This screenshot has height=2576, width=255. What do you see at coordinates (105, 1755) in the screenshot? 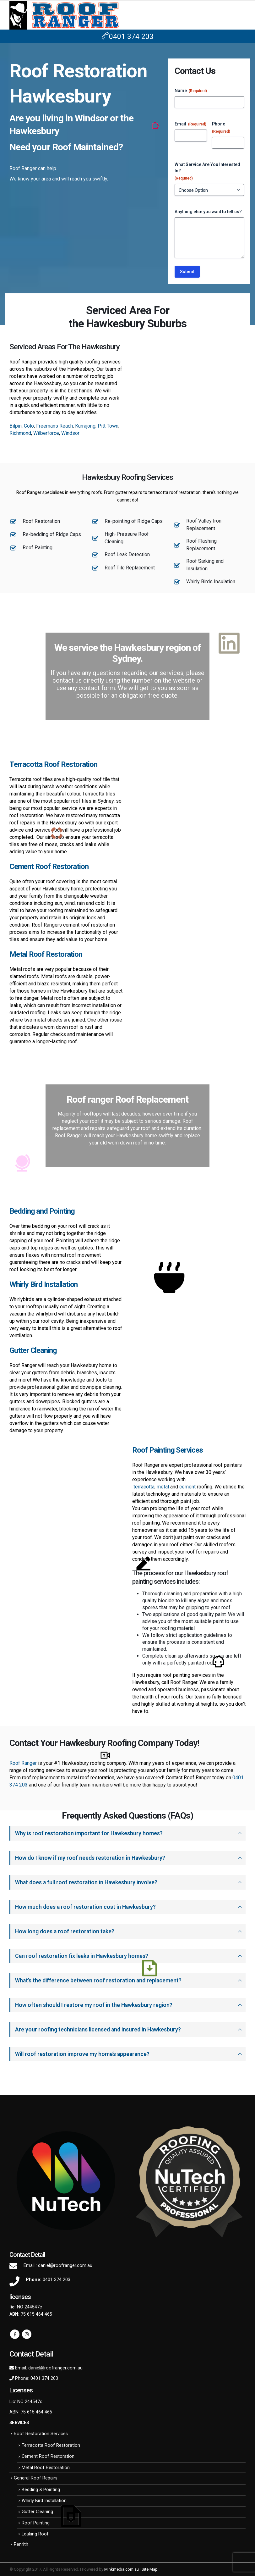
I see `upload a video file` at bounding box center [105, 1755].